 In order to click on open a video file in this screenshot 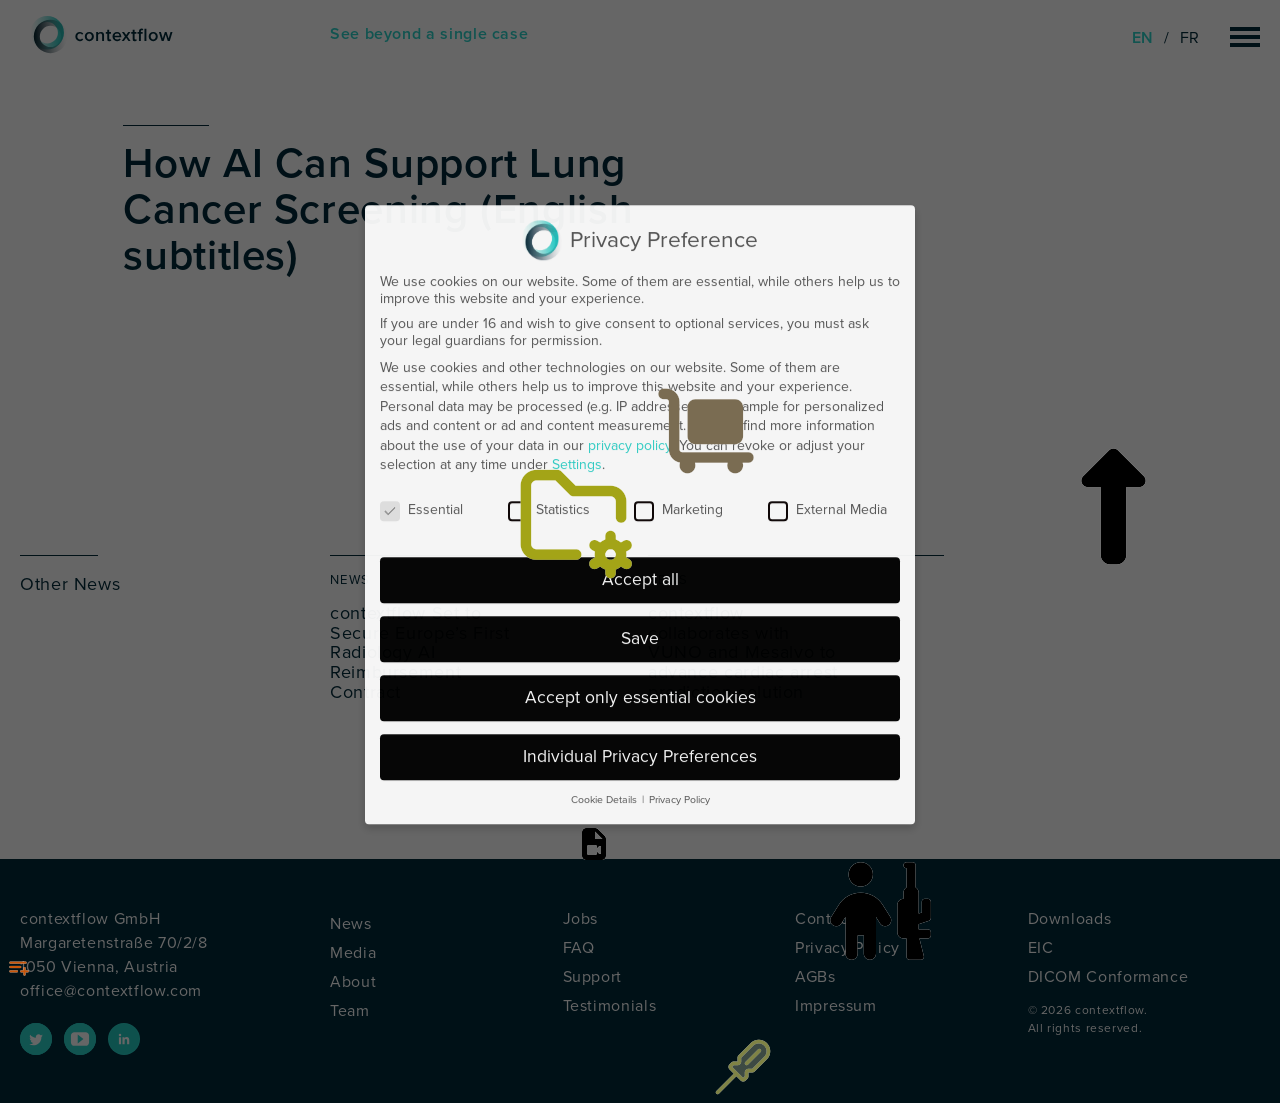, I will do `click(594, 844)`.